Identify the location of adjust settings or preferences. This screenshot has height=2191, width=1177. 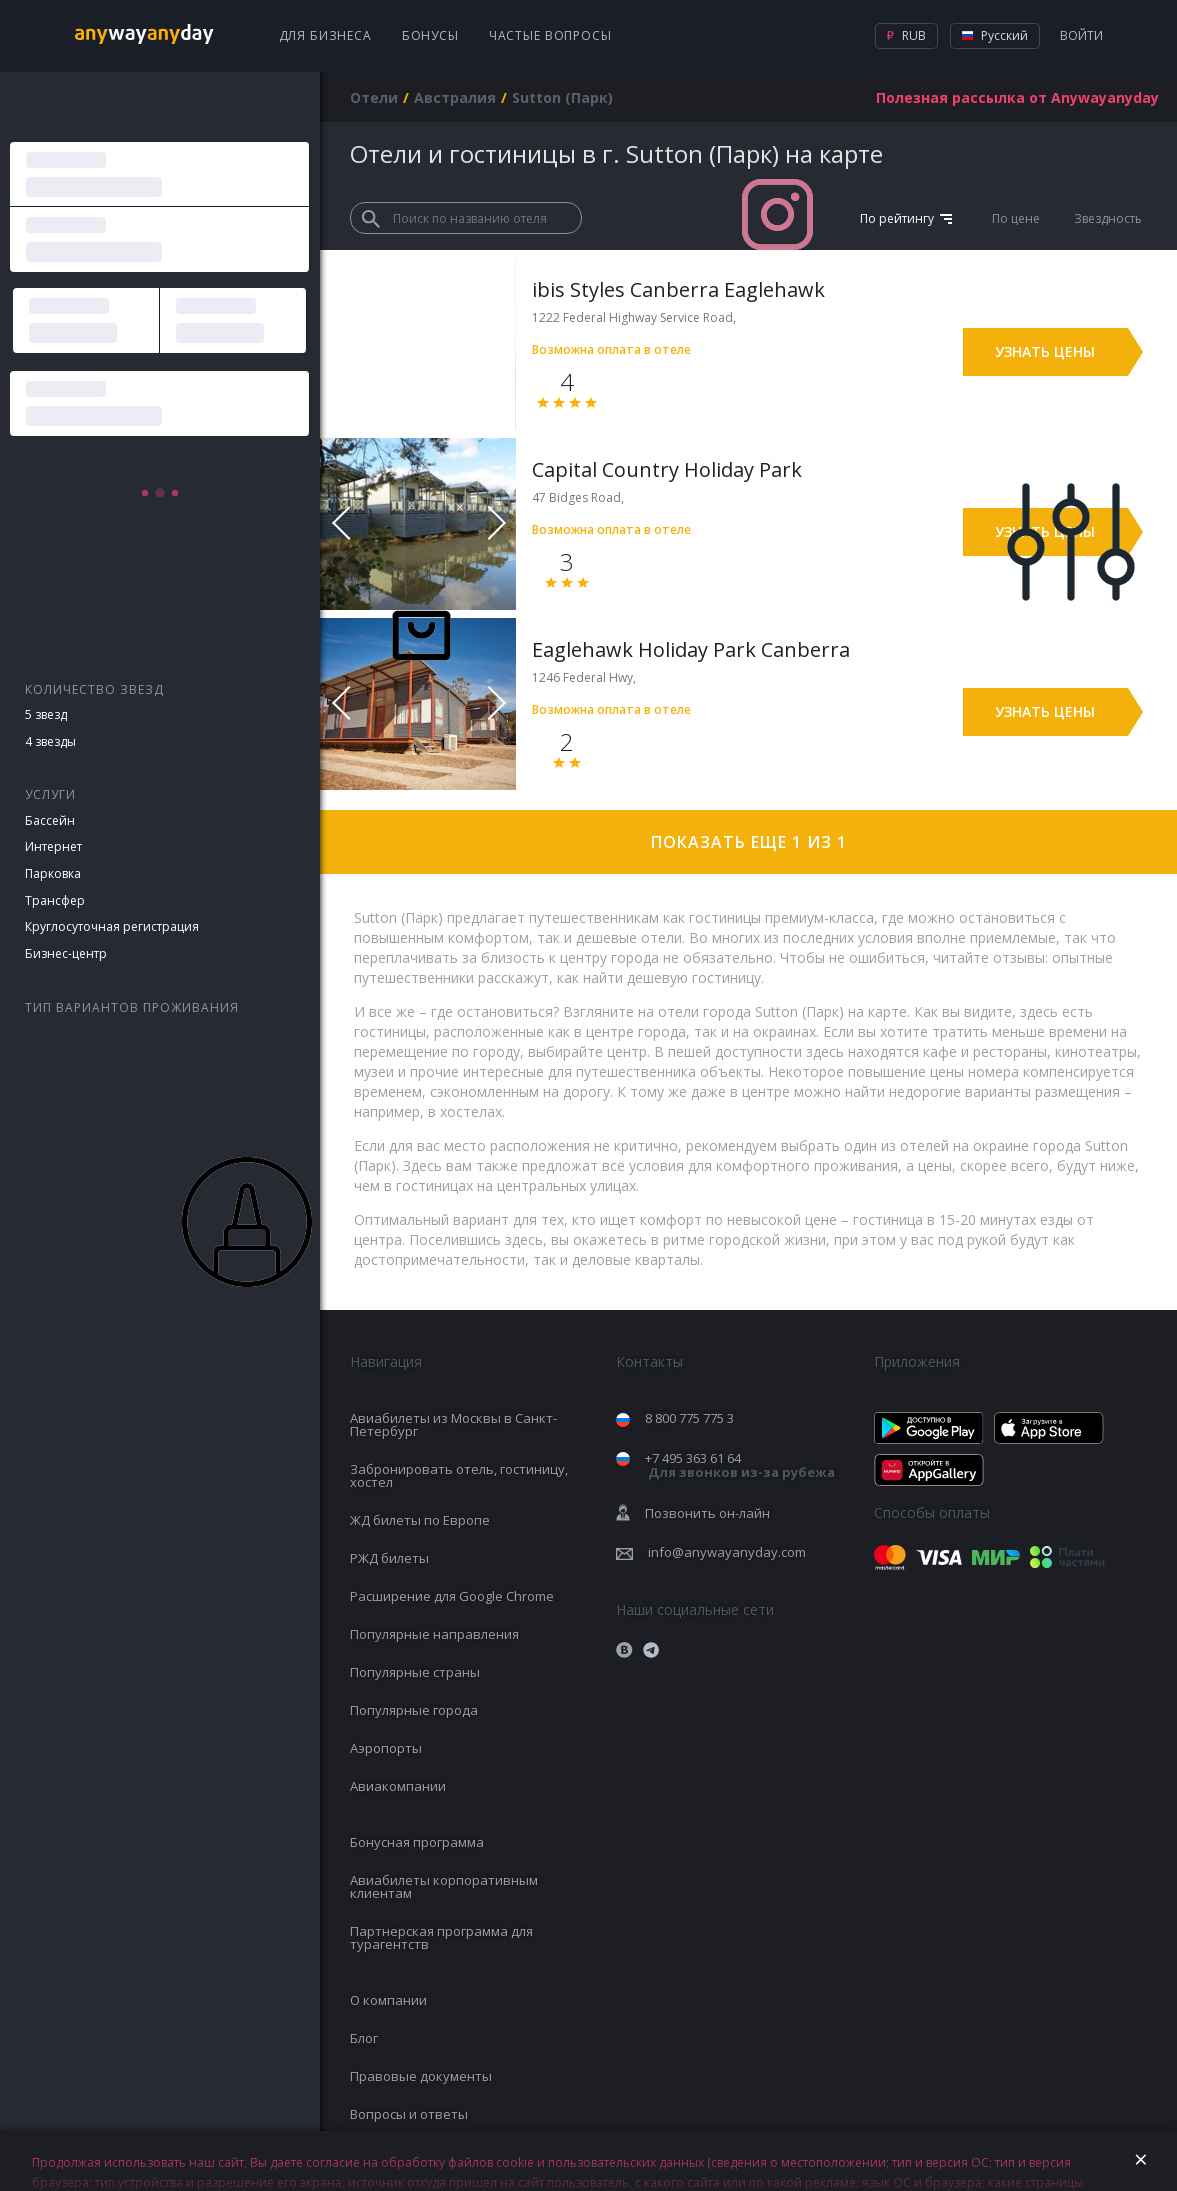
(1071, 542).